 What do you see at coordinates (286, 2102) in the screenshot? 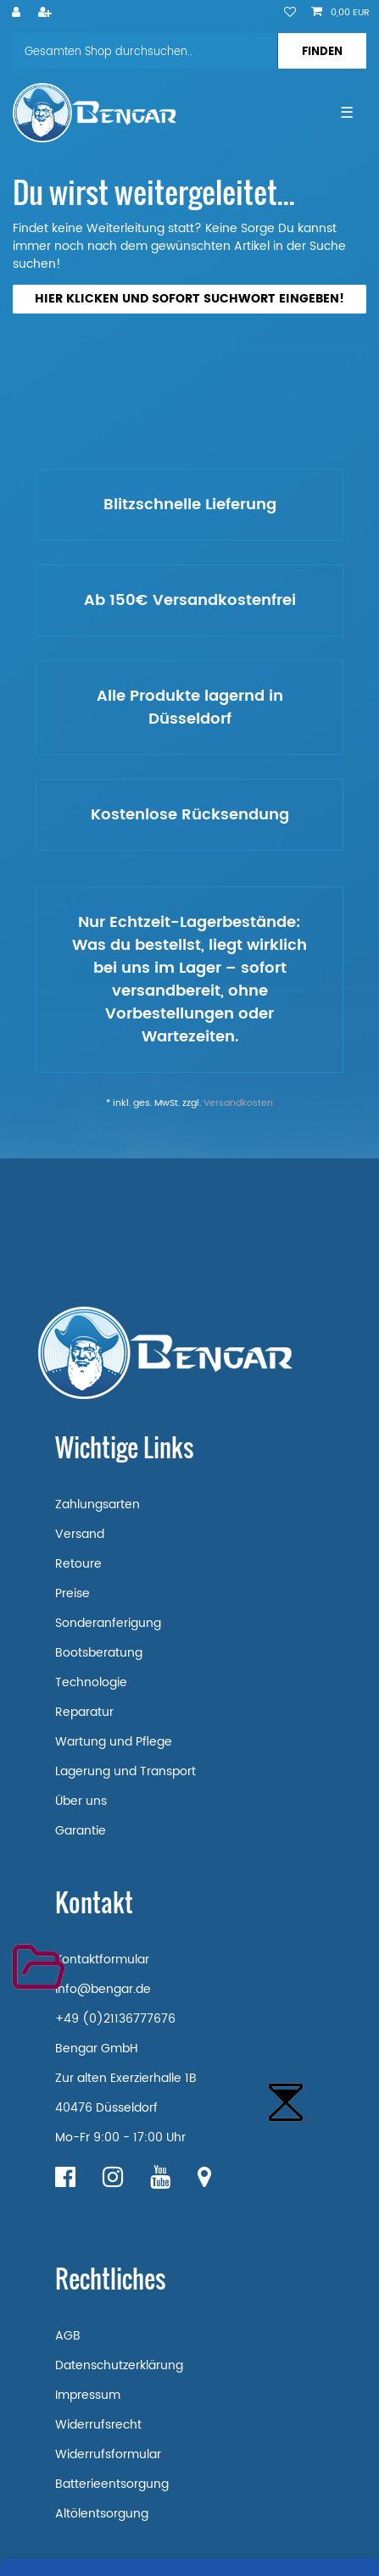
I see `indicates high time remaining` at bounding box center [286, 2102].